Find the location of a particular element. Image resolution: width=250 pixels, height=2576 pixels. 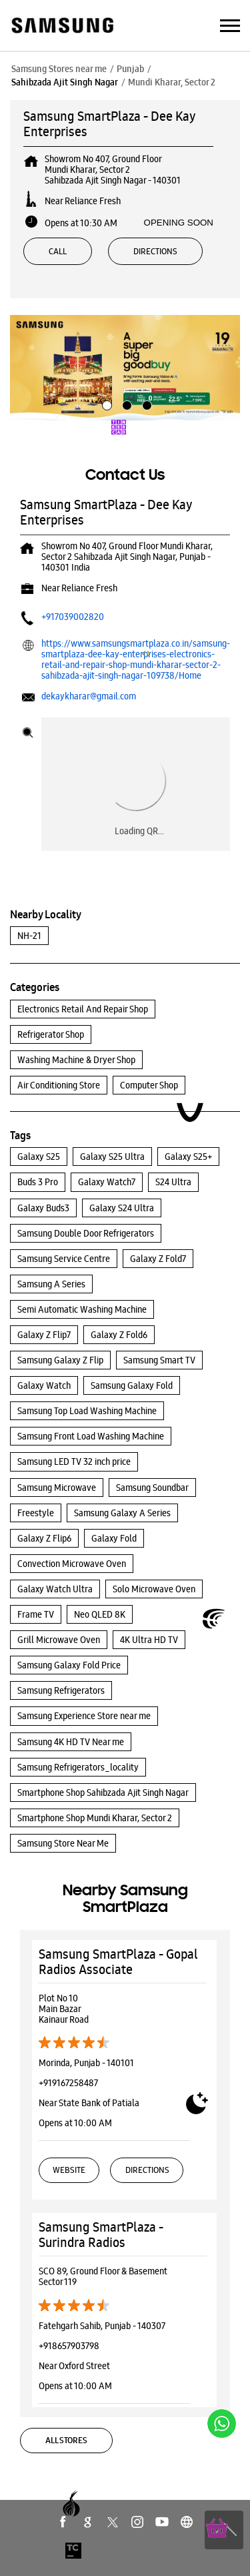

visit the voelkner website or store is located at coordinates (190, 1112).